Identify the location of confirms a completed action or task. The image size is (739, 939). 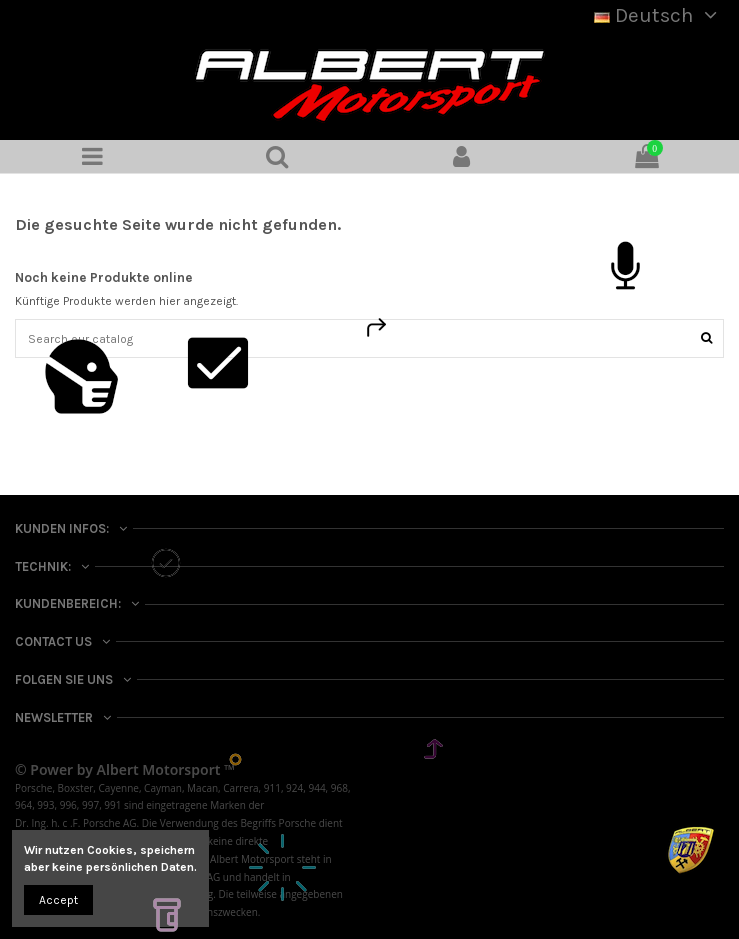
(166, 563).